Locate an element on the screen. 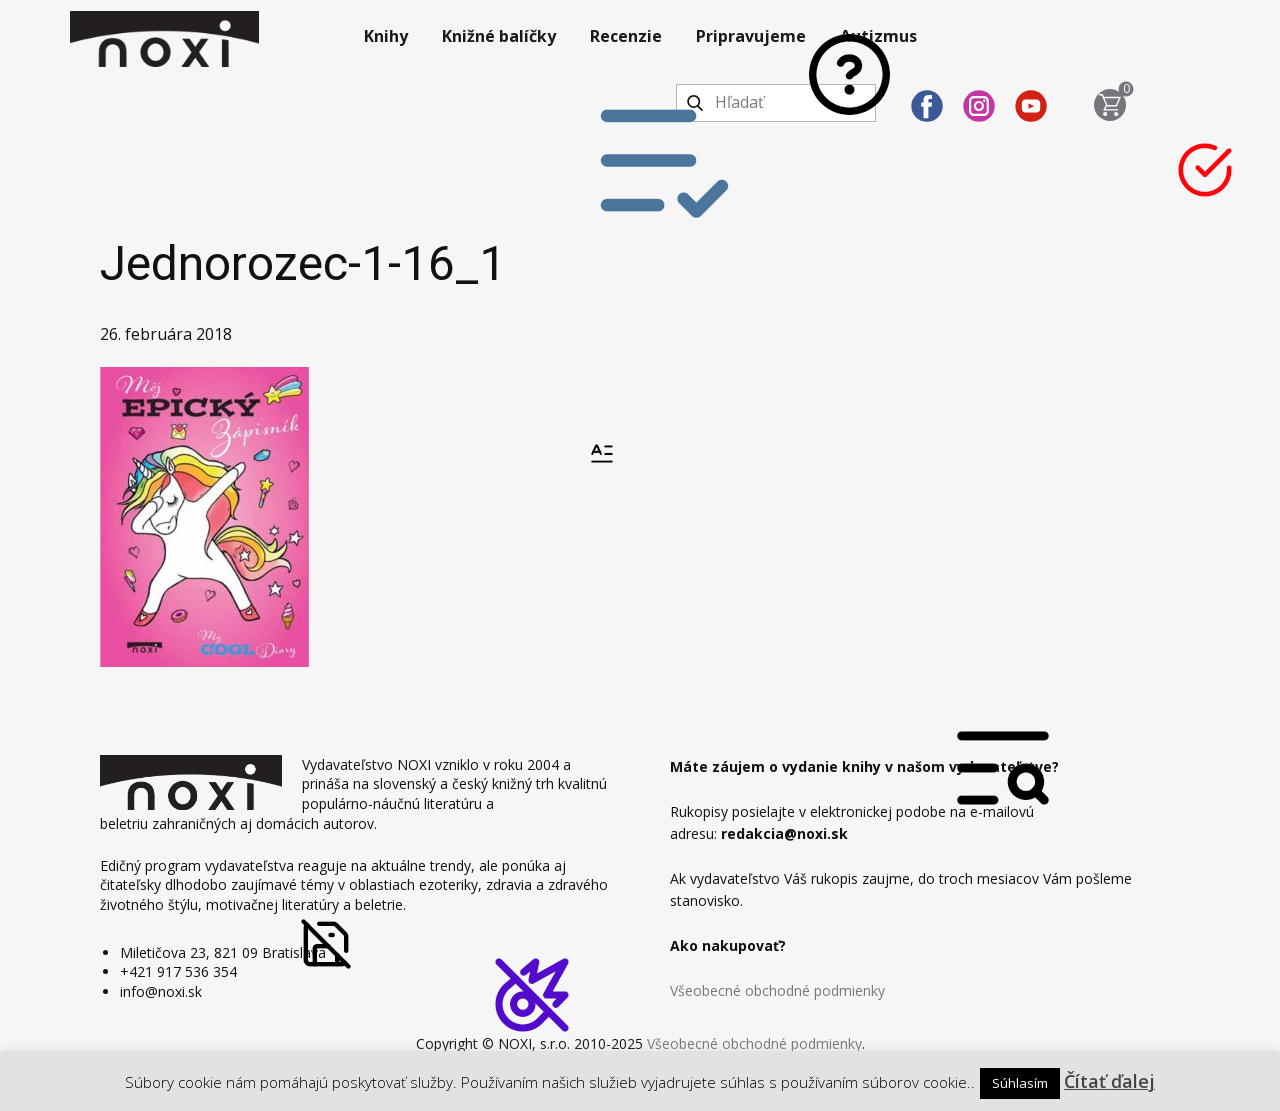 This screenshot has height=1111, width=1280. apply drop cap or initial letter formatting is located at coordinates (602, 454).